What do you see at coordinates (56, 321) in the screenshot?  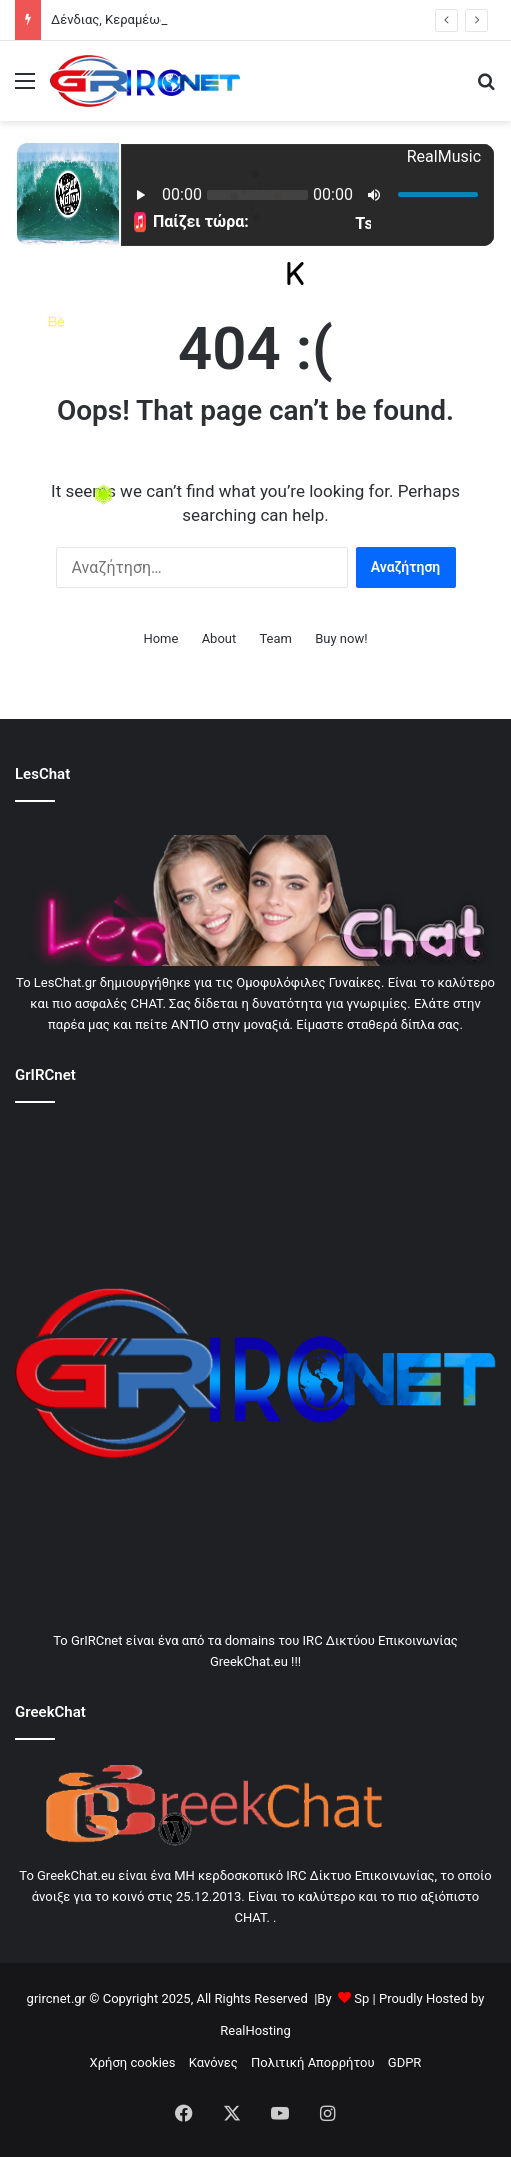 I see `visit behance profile or portfolio` at bounding box center [56, 321].